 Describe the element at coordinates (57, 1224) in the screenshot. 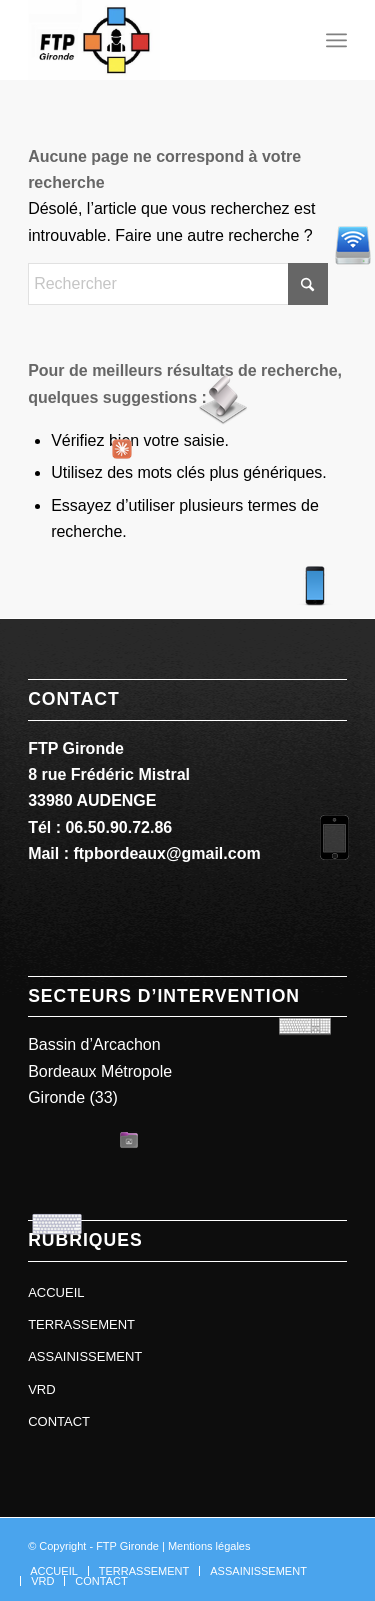

I see `connect a wireless bluetooth keyboard` at that location.